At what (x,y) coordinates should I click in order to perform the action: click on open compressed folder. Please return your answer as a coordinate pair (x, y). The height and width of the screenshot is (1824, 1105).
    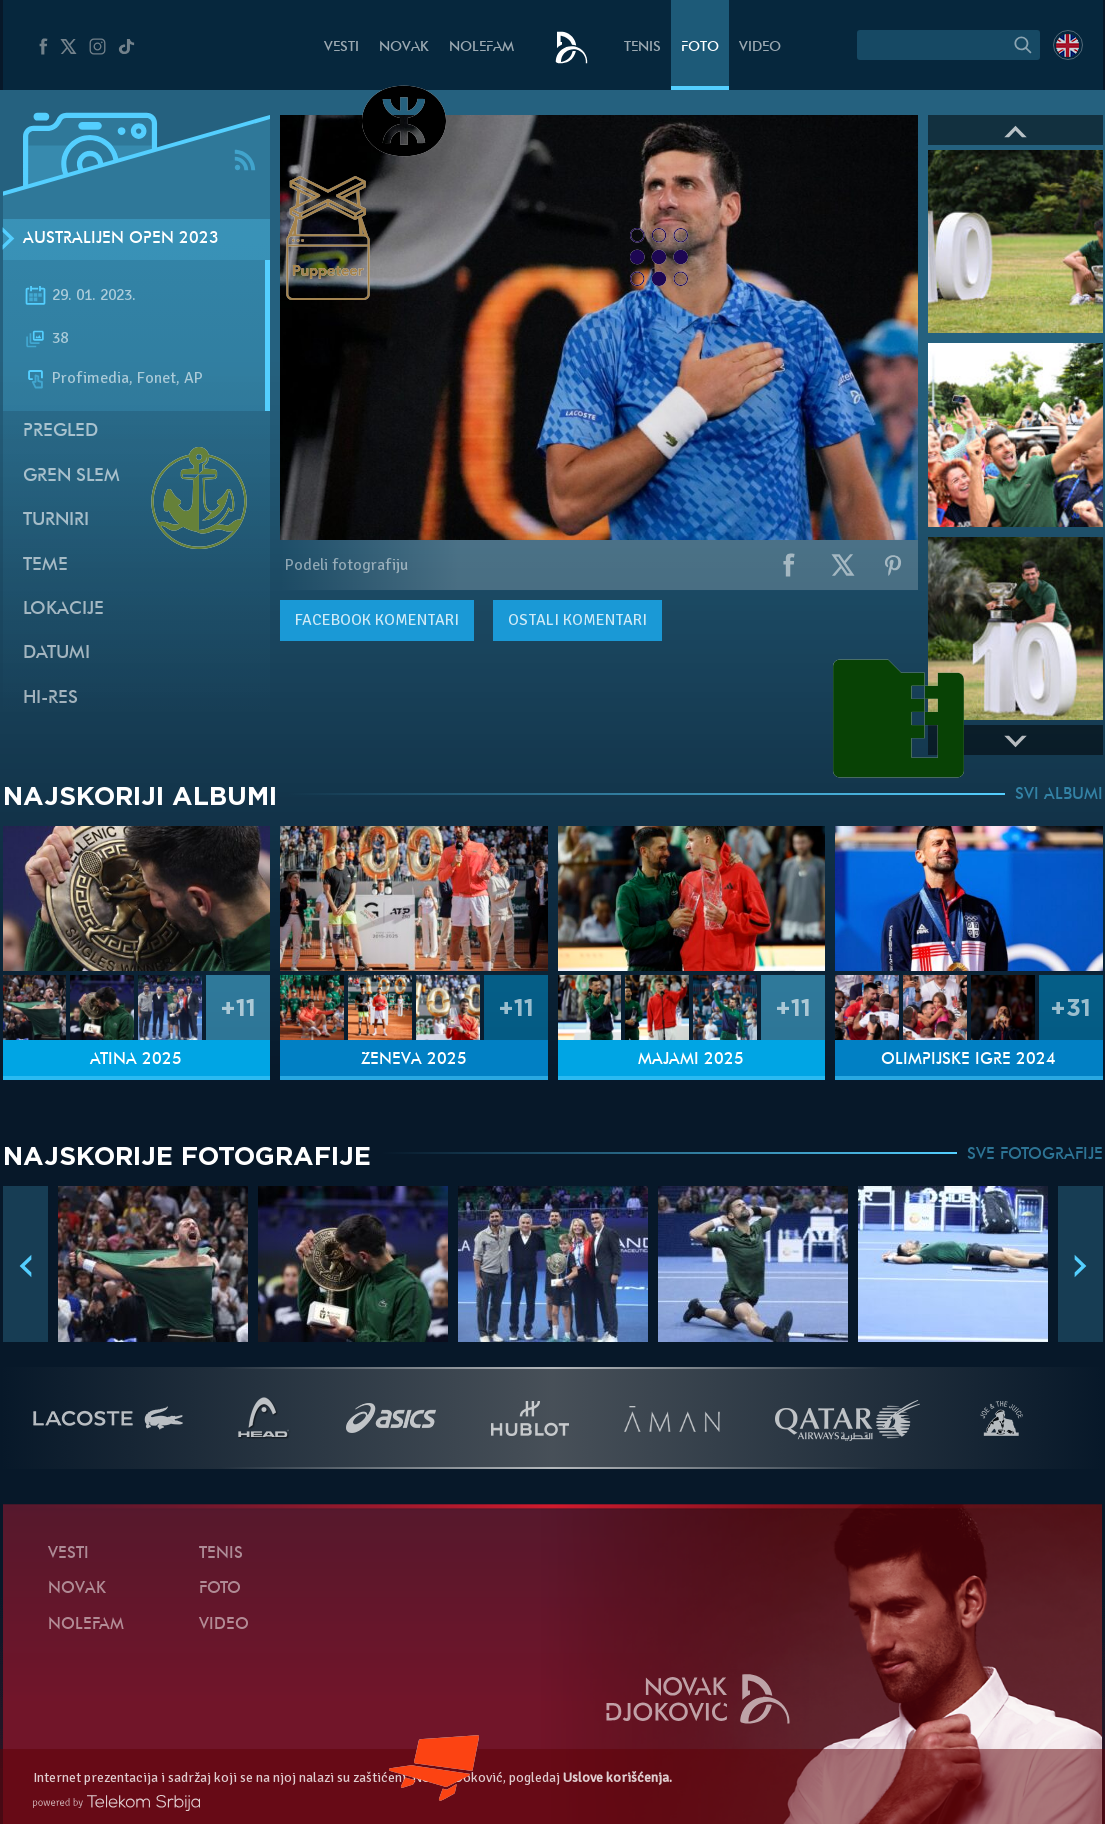
    Looking at the image, I should click on (898, 718).